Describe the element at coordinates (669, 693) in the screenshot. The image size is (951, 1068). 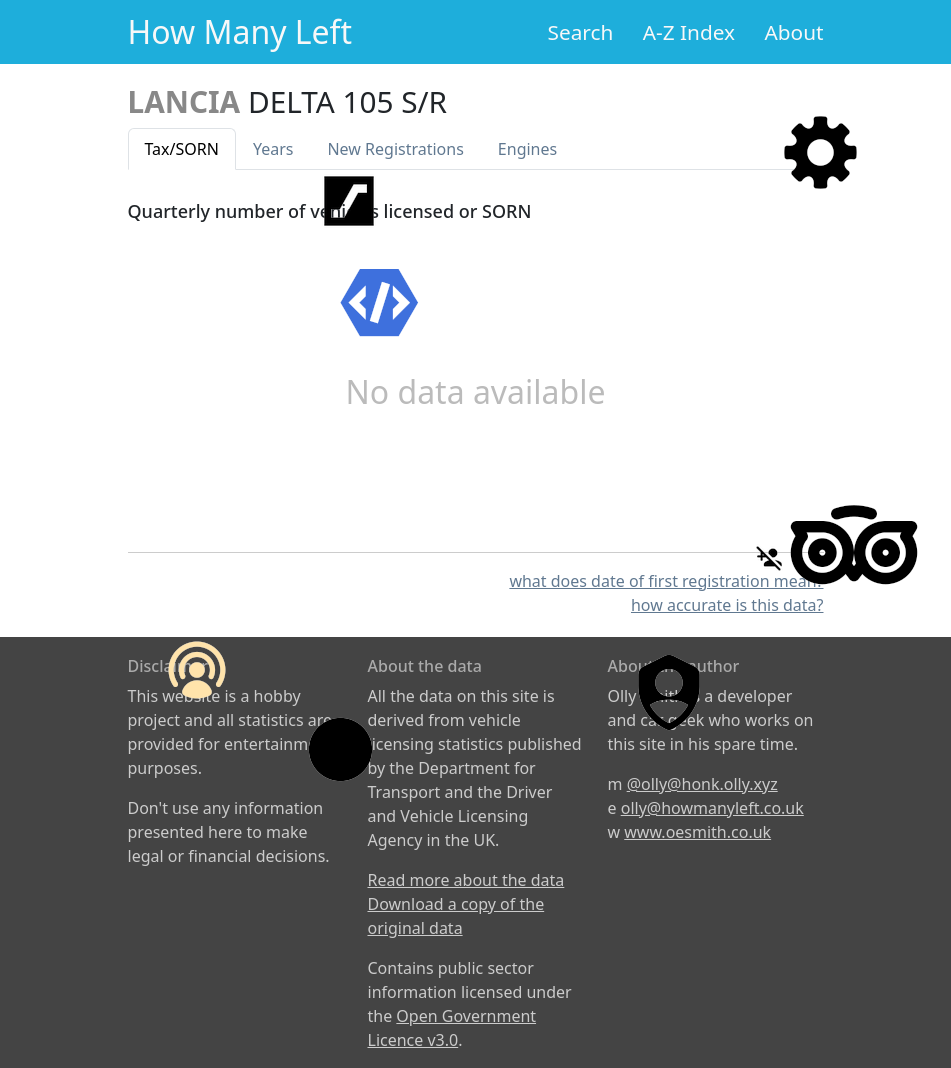
I see `manage user roles and permissions` at that location.